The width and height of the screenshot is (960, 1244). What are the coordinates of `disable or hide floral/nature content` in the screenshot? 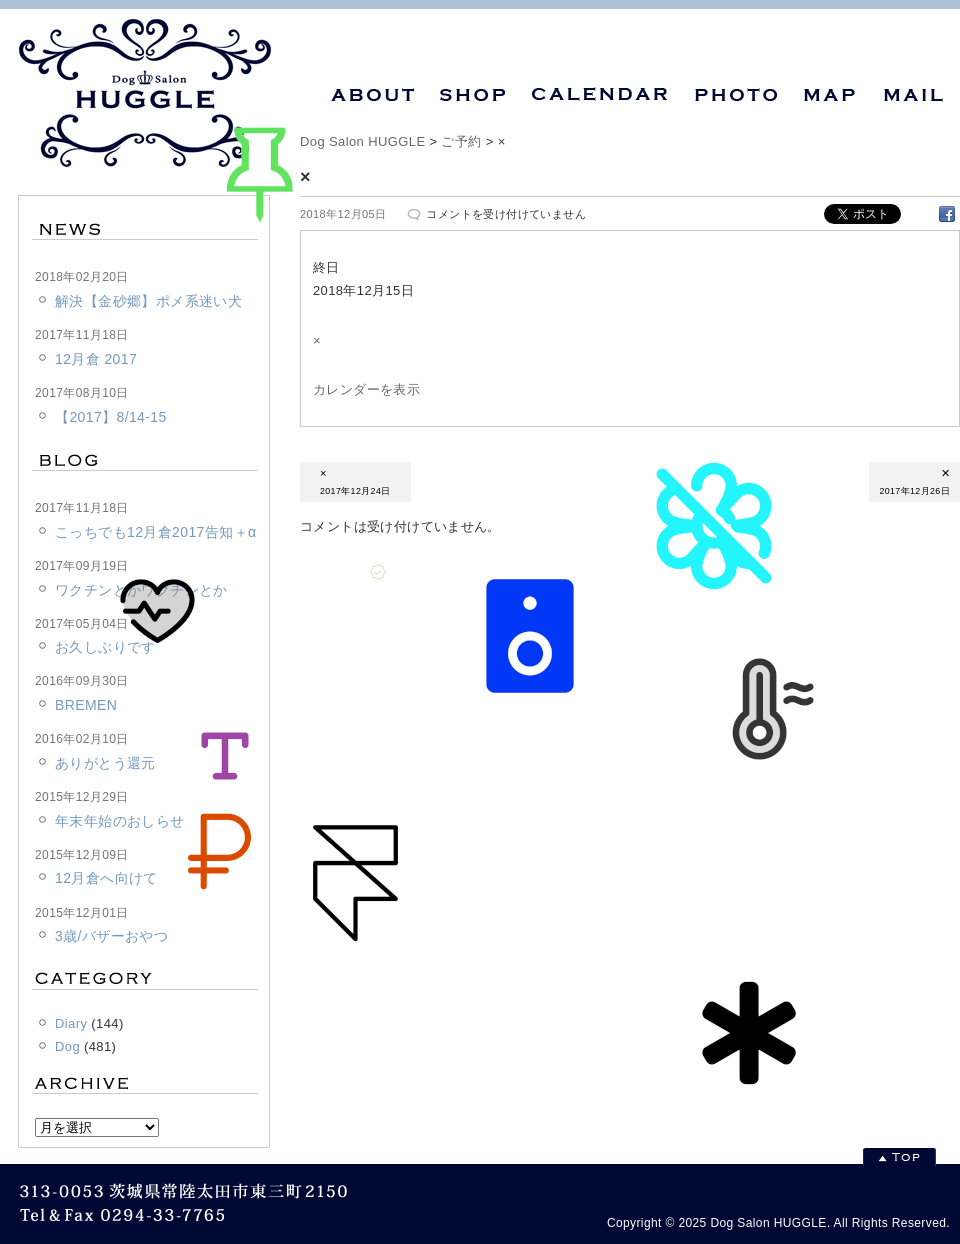 It's located at (714, 526).